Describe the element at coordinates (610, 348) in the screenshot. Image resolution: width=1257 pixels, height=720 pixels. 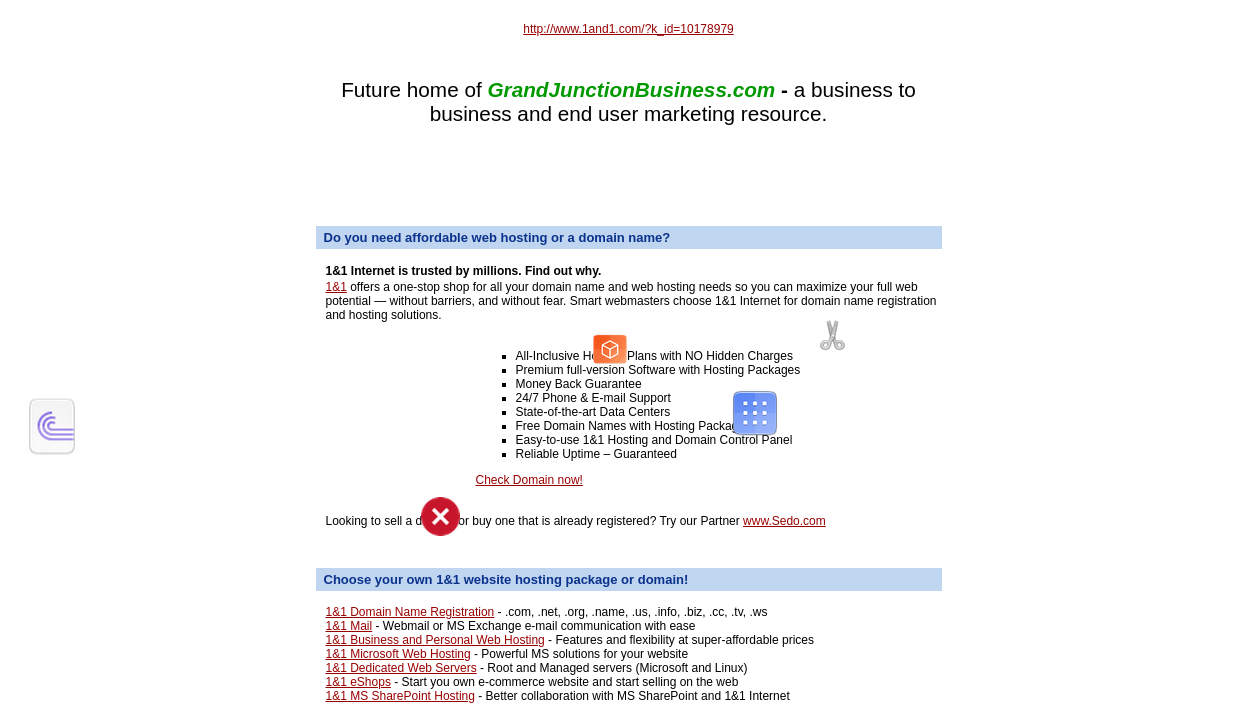
I see `open a 3D model file in OBJ format` at that location.